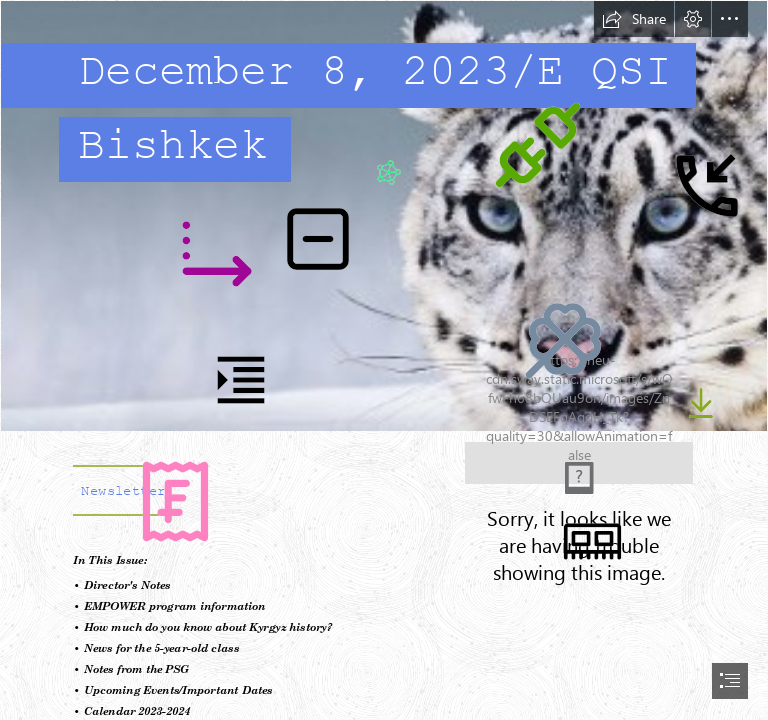 This screenshot has width=768, height=720. Describe the element at coordinates (538, 145) in the screenshot. I see `disconnect from a device or service` at that location.